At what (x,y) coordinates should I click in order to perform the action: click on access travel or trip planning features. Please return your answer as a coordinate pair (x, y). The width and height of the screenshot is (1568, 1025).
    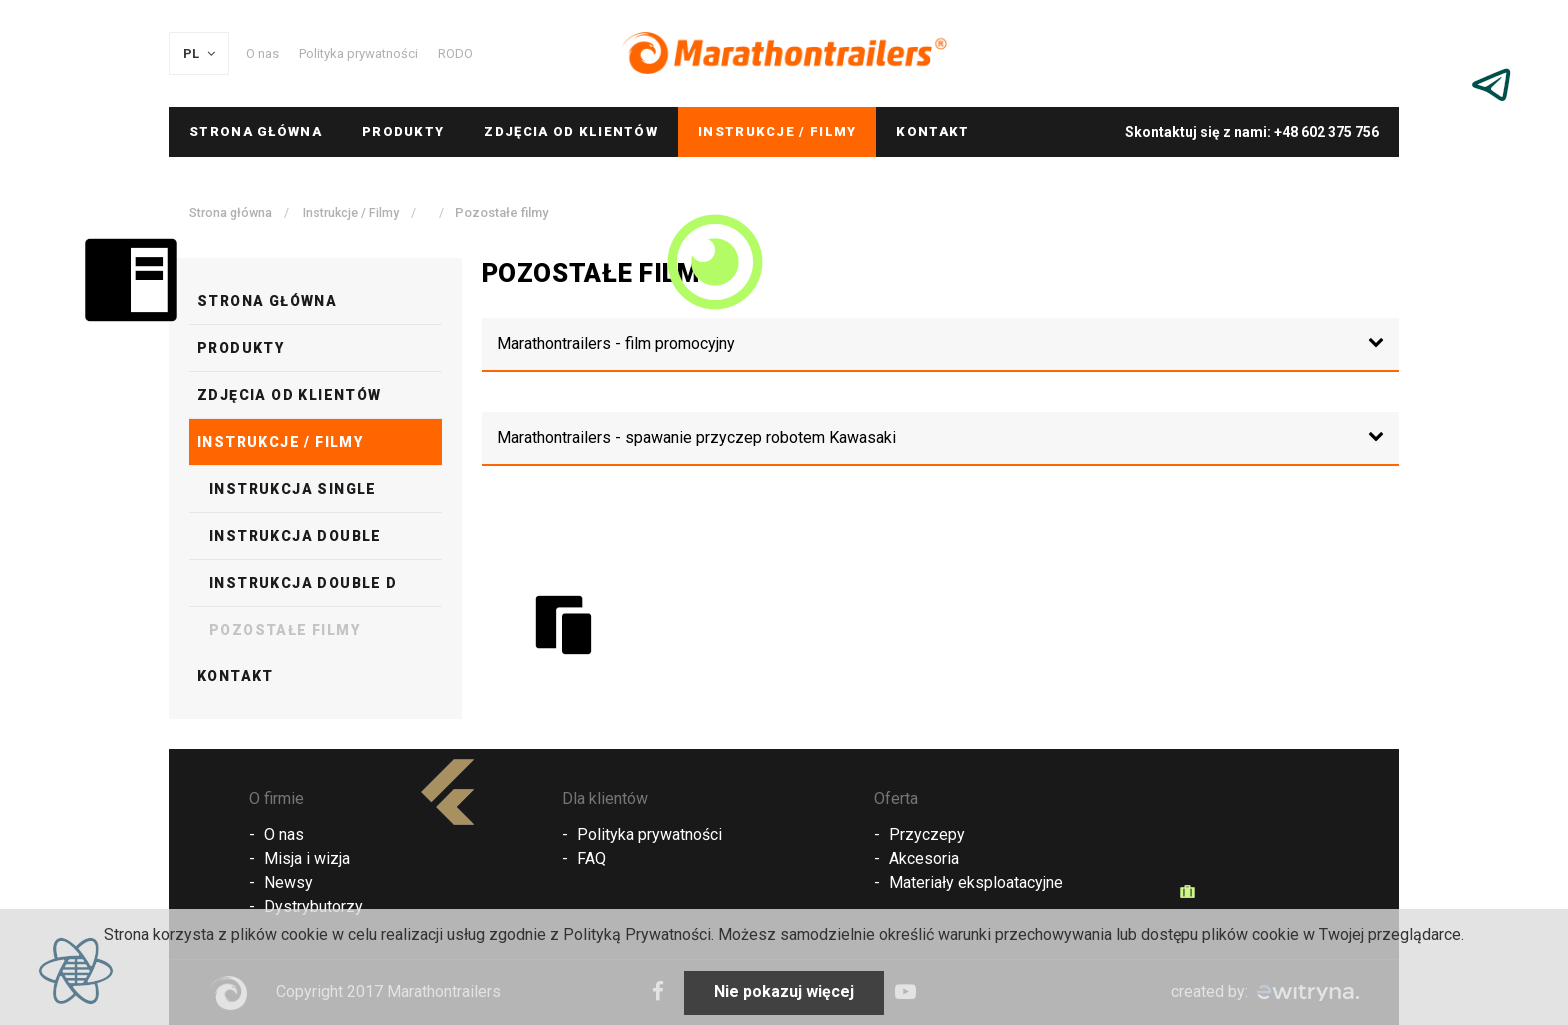
    Looking at the image, I should click on (1187, 891).